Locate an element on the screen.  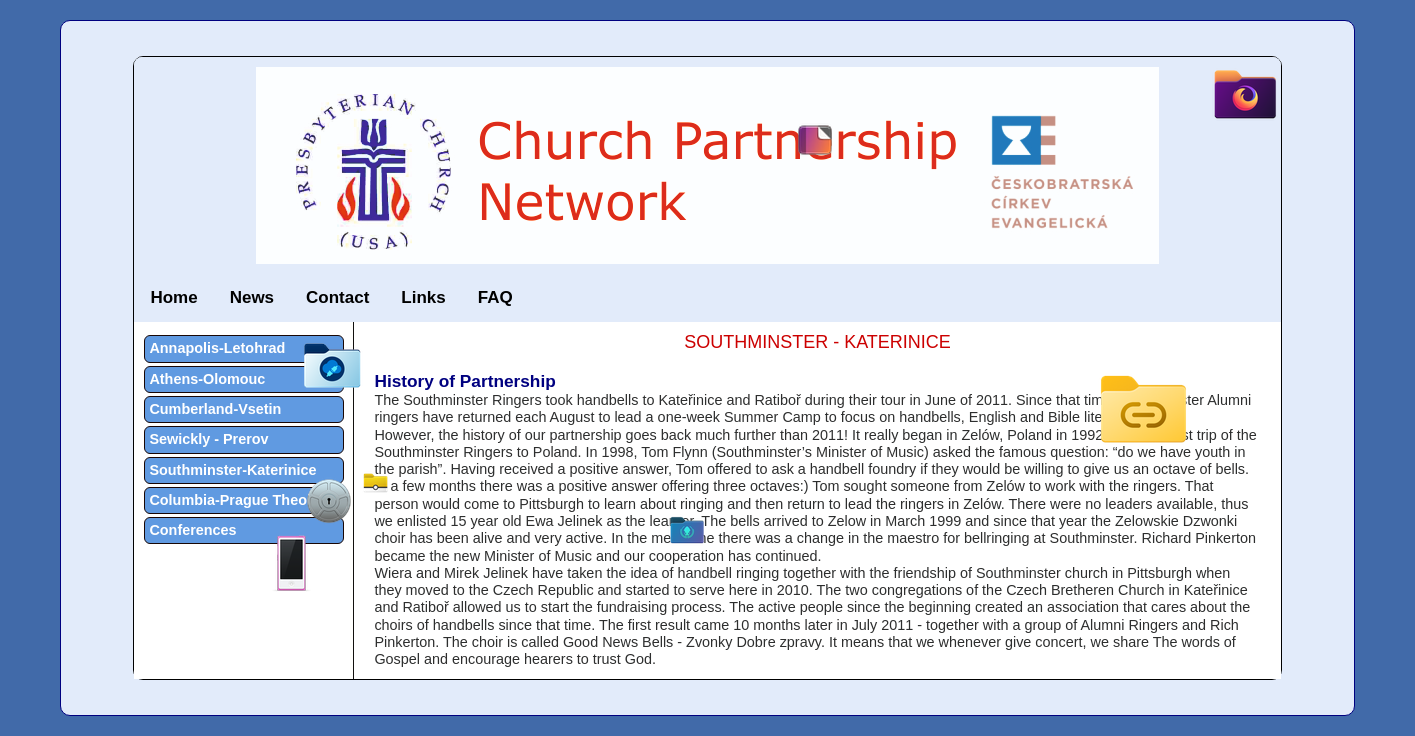
open microsoft iot plug and play folder is located at coordinates (332, 367).